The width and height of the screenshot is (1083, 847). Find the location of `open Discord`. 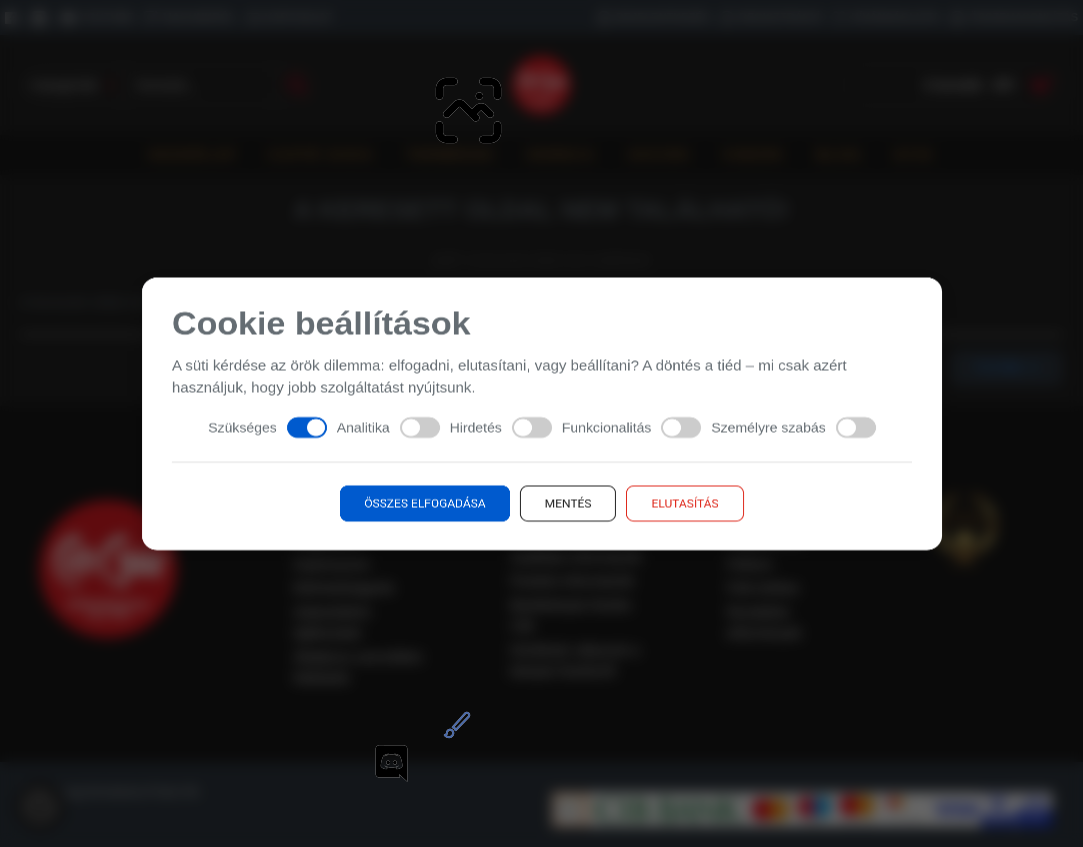

open Discord is located at coordinates (391, 763).